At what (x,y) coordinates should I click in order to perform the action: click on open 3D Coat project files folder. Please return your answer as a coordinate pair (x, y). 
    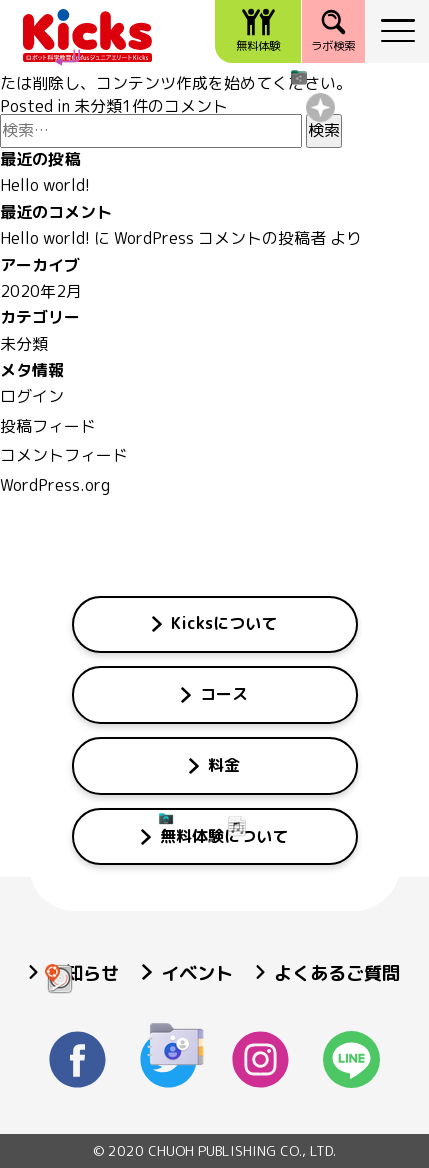
    Looking at the image, I should click on (166, 819).